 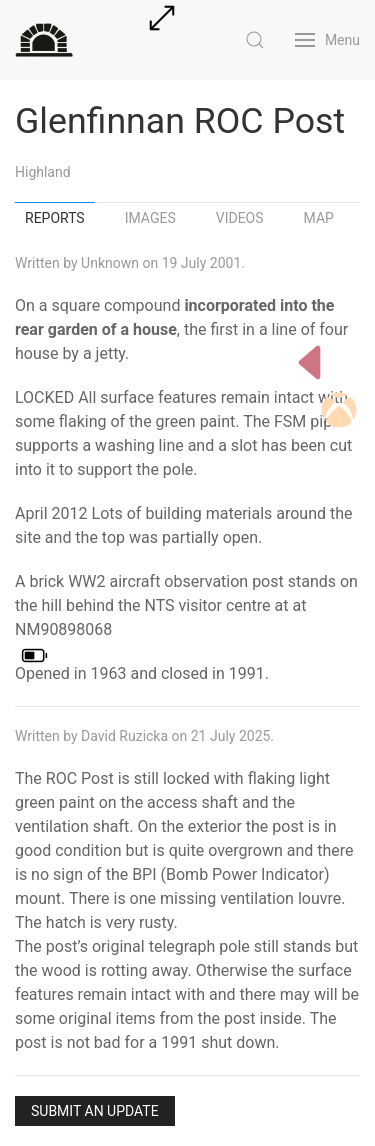 What do you see at coordinates (34, 655) in the screenshot?
I see `indicates battery at 50% charge level` at bounding box center [34, 655].